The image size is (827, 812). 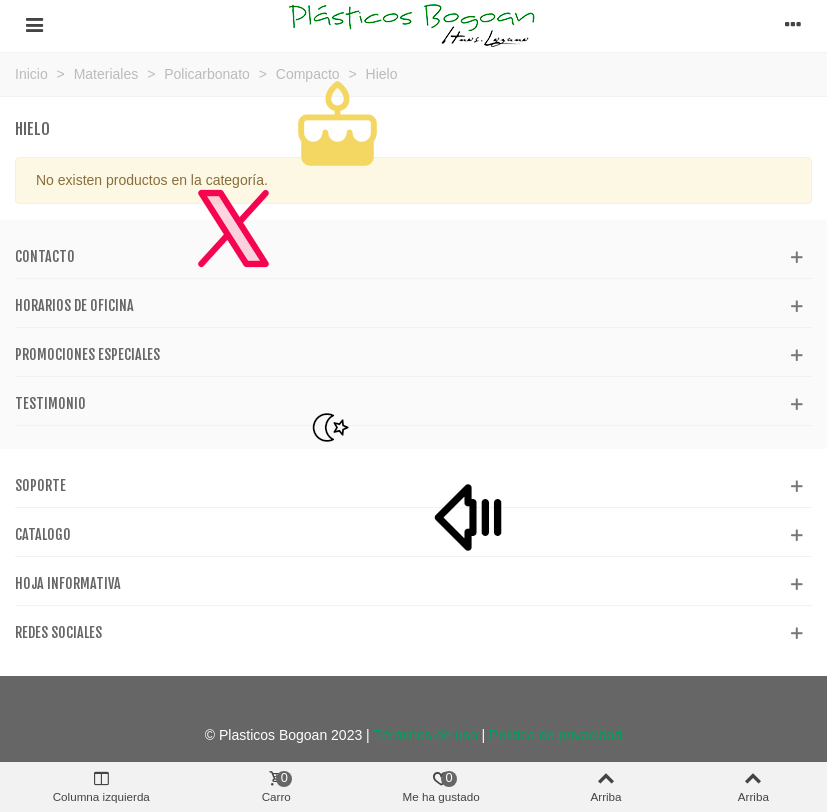 What do you see at coordinates (470, 517) in the screenshot?
I see `go back multiple steps` at bounding box center [470, 517].